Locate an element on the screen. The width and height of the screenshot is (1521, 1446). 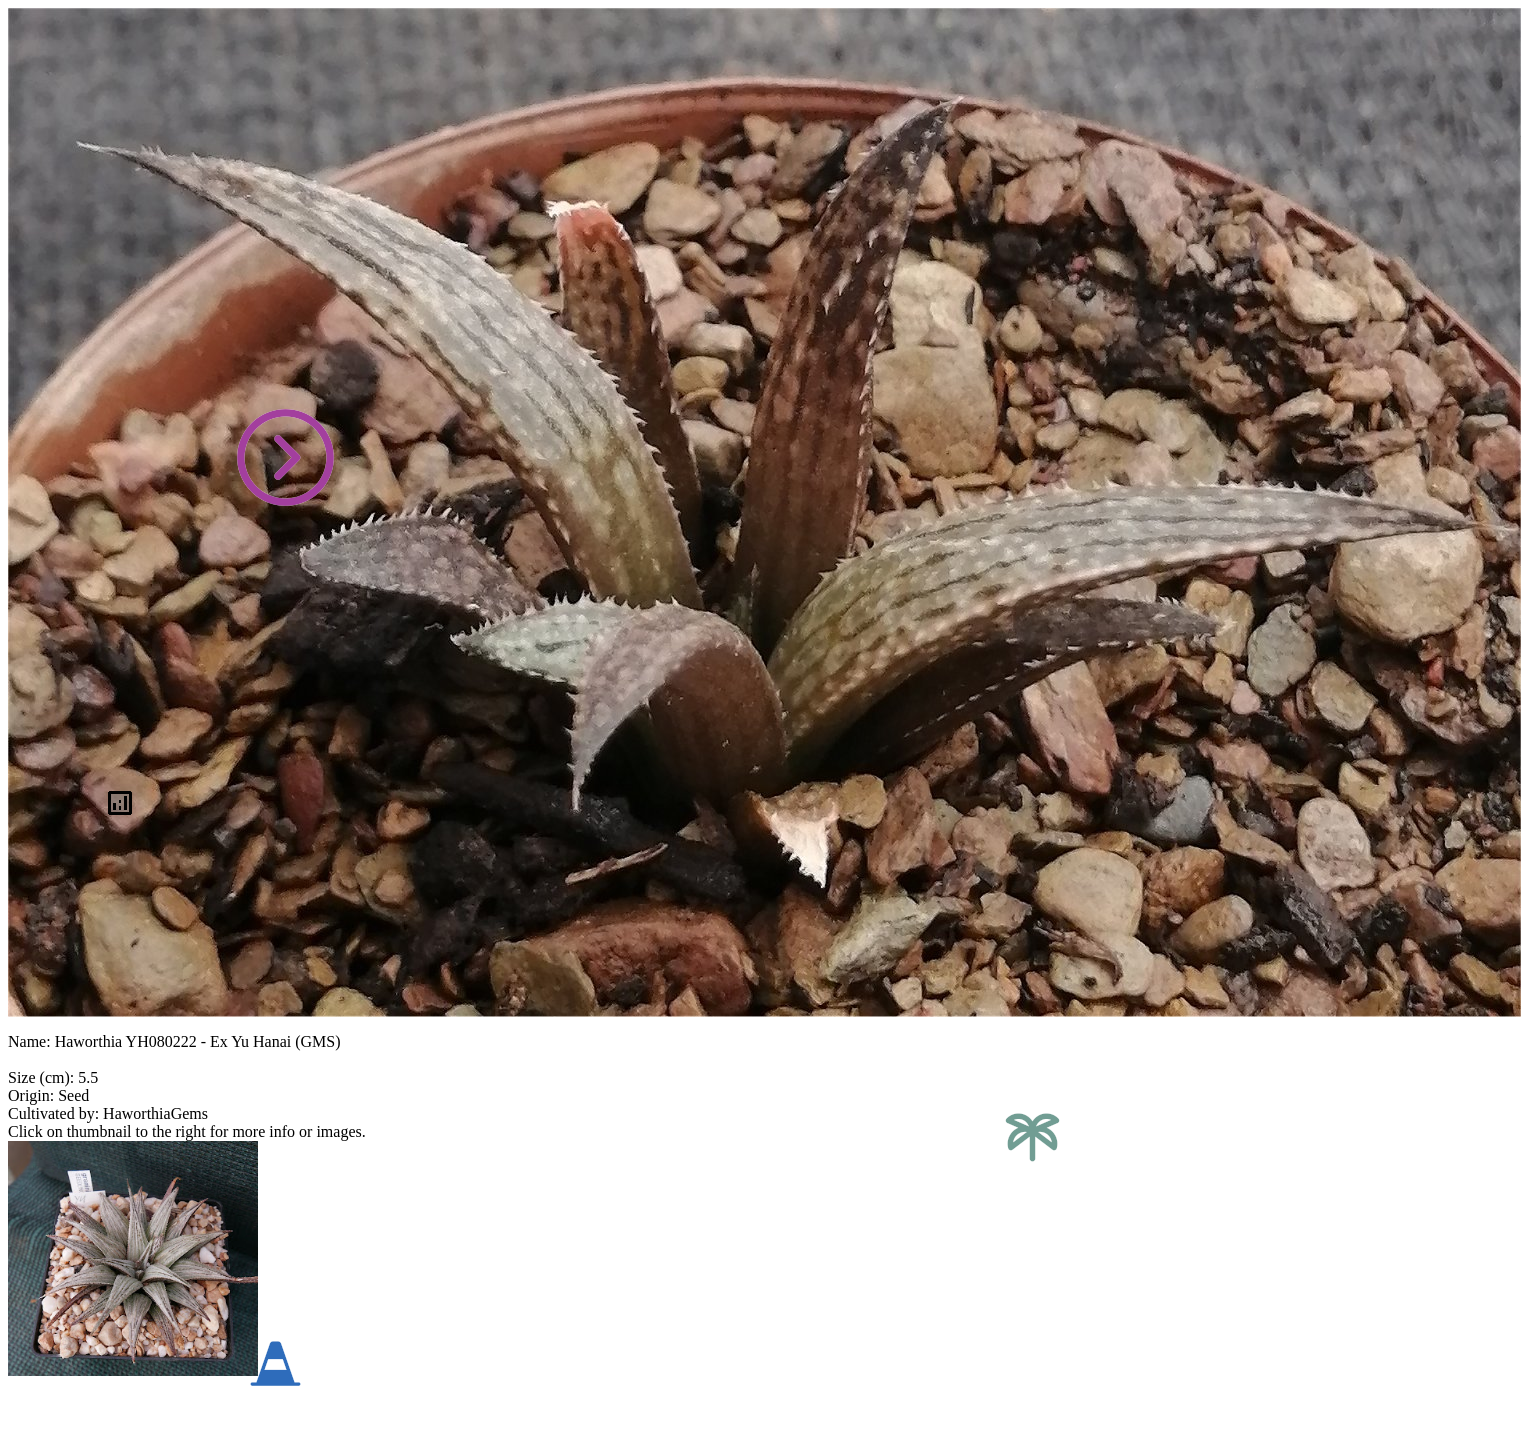
go to next item or page is located at coordinates (285, 457).